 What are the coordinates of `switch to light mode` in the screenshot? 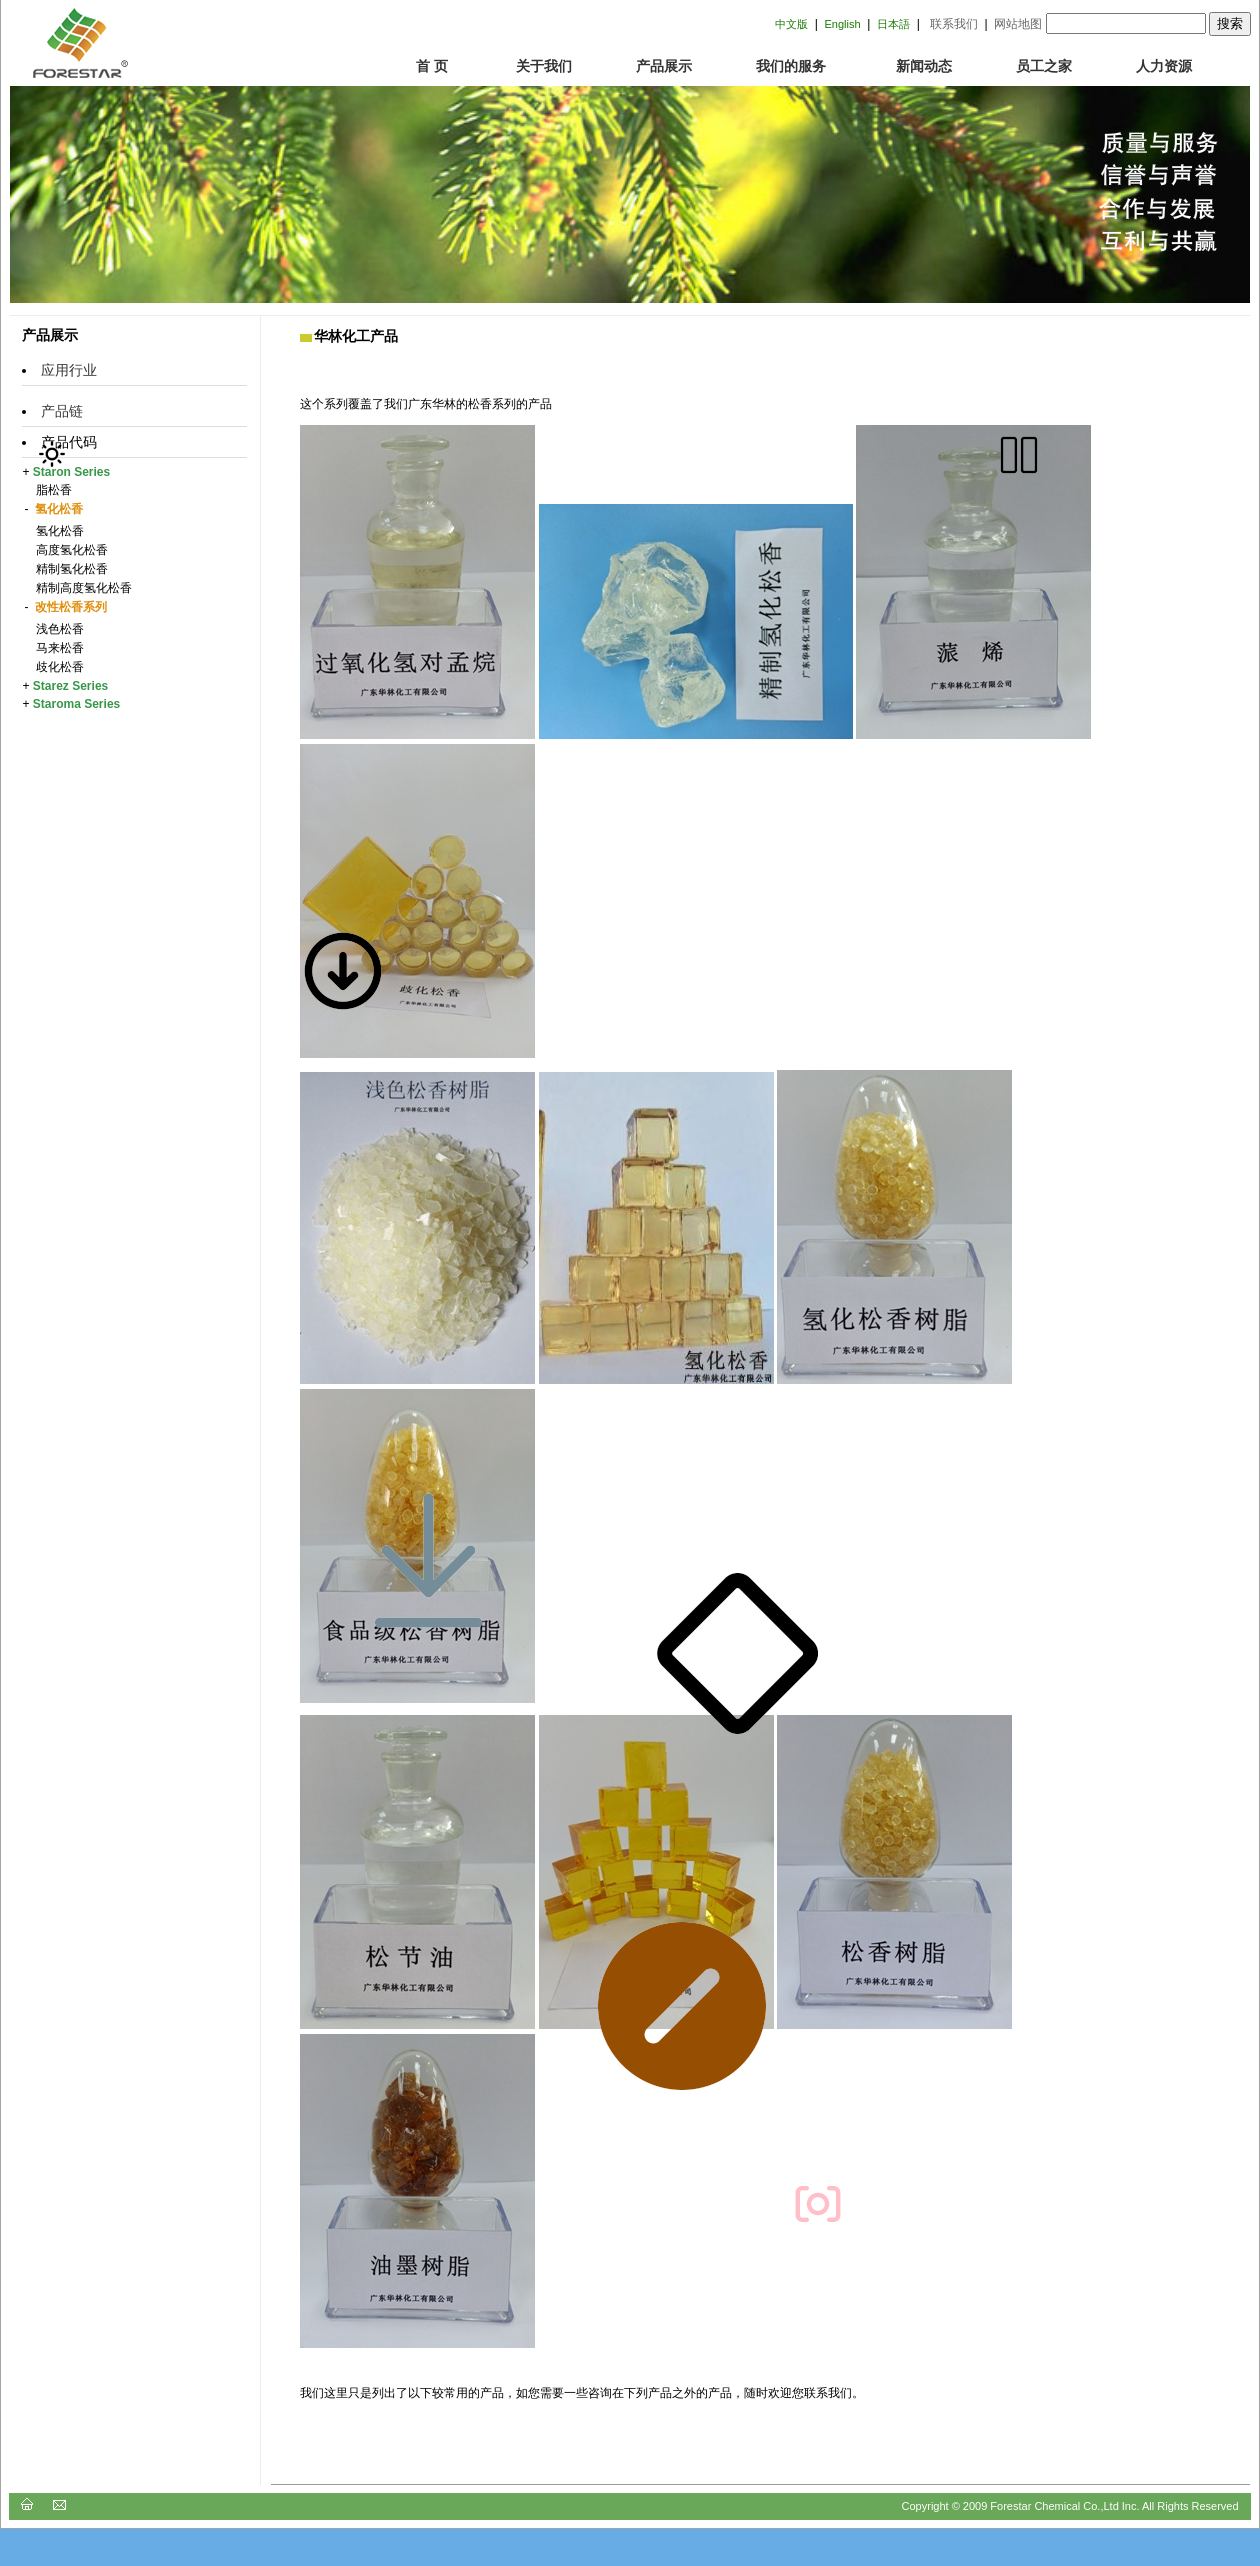 It's located at (52, 454).